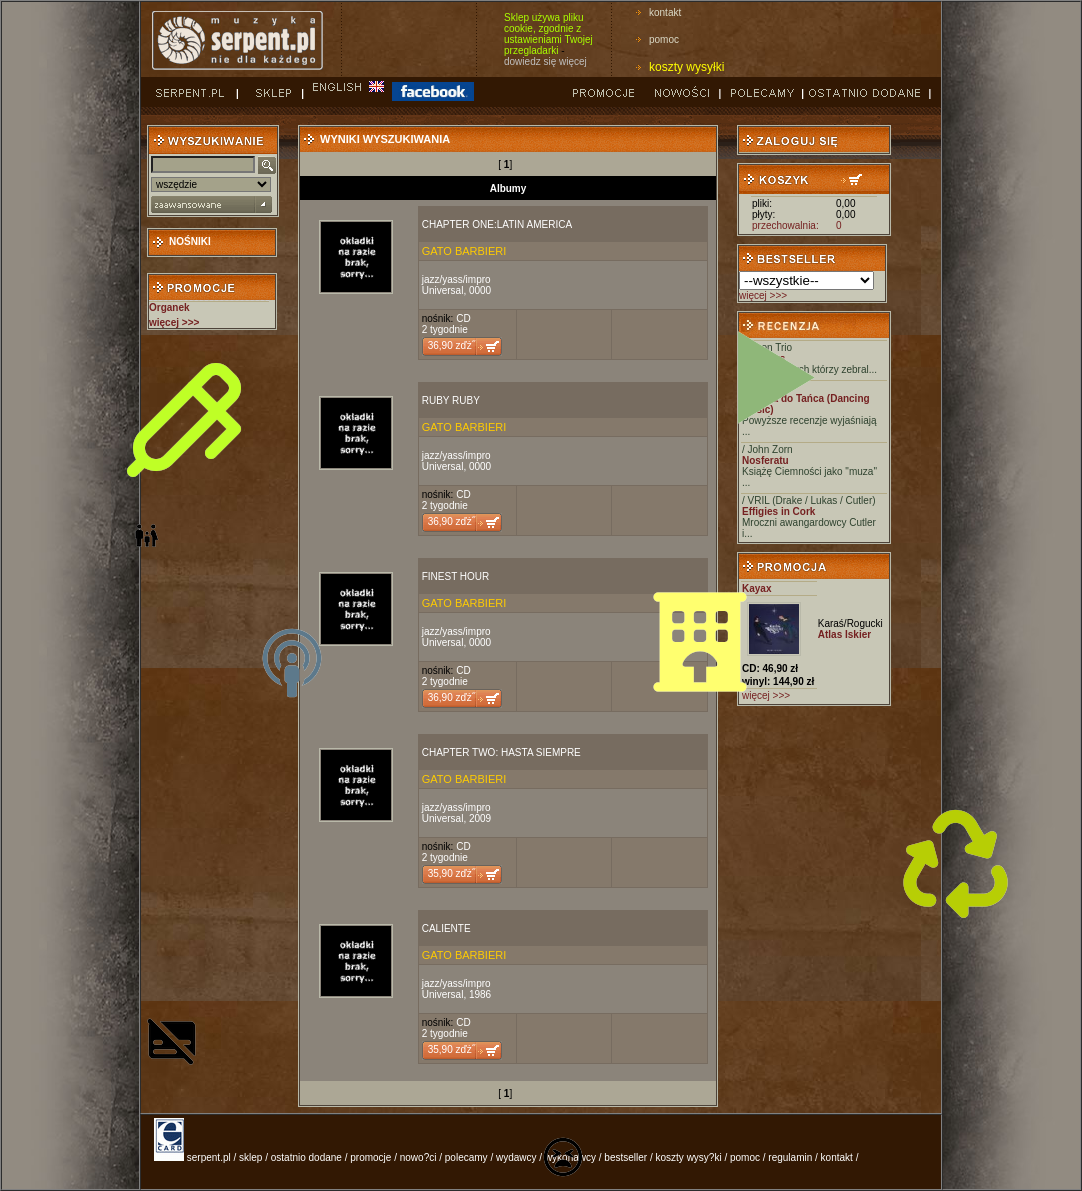 Image resolution: width=1082 pixels, height=1191 pixels. What do you see at coordinates (700, 642) in the screenshot?
I see `find nearby hotels or accommodations` at bounding box center [700, 642].